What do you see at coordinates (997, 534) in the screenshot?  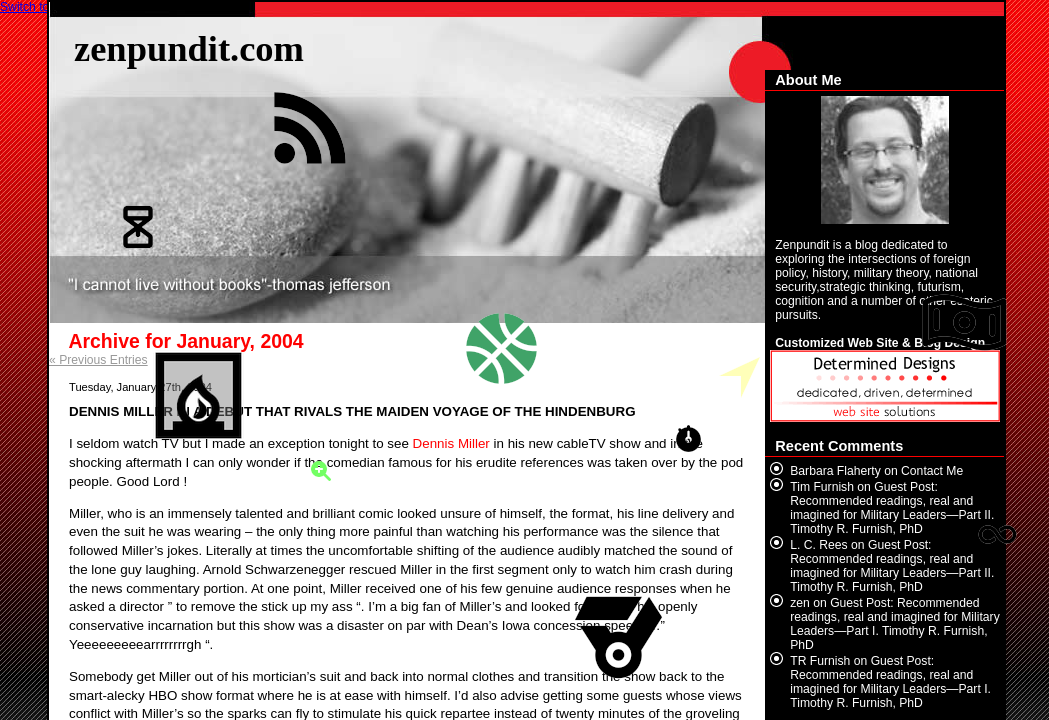 I see `toggle infinite loop or repeat mode` at bounding box center [997, 534].